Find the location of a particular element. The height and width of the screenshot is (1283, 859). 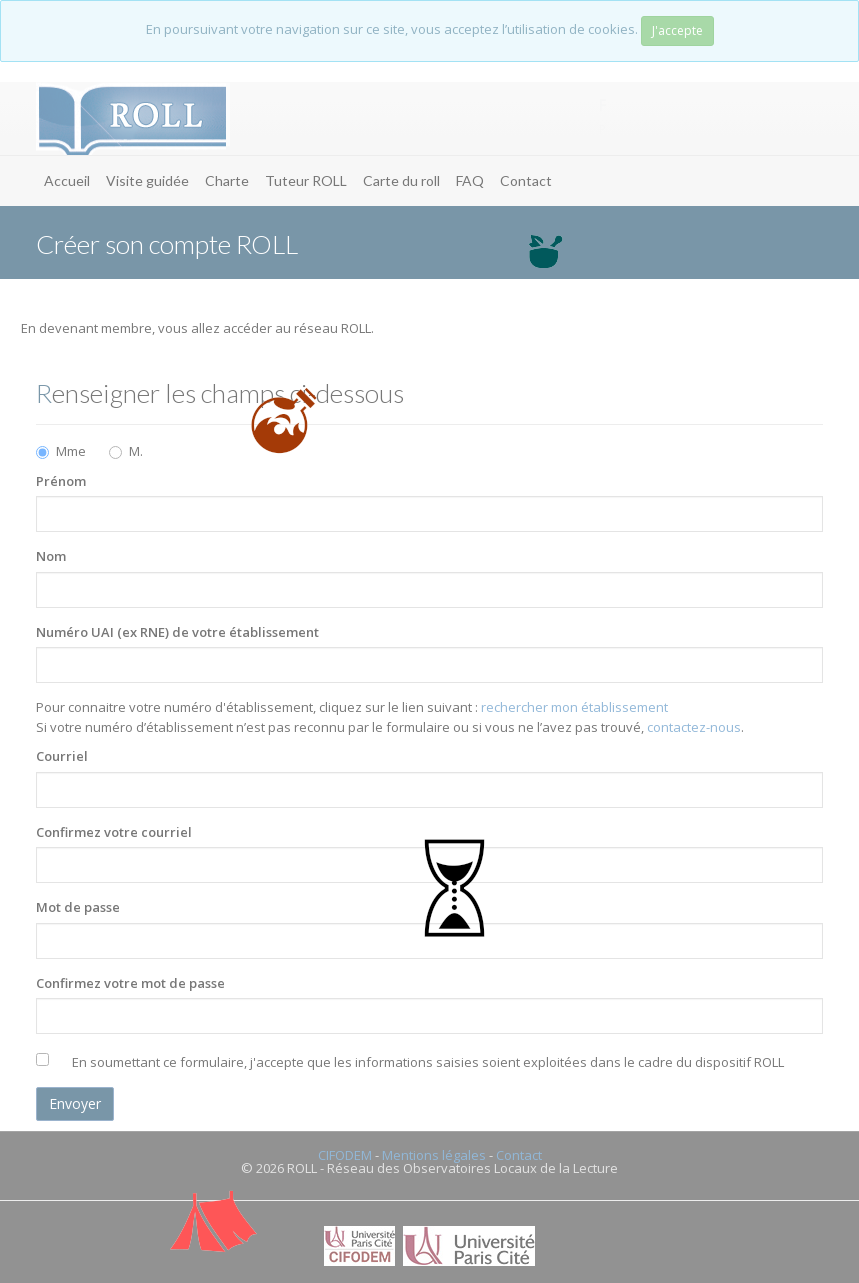

access the potion crafting menu is located at coordinates (545, 251).